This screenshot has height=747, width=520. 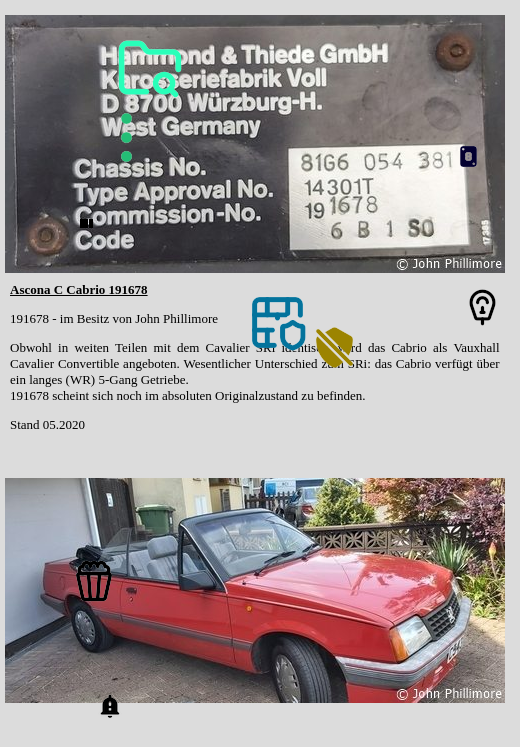 What do you see at coordinates (94, 581) in the screenshot?
I see `access movies or entertainment content` at bounding box center [94, 581].